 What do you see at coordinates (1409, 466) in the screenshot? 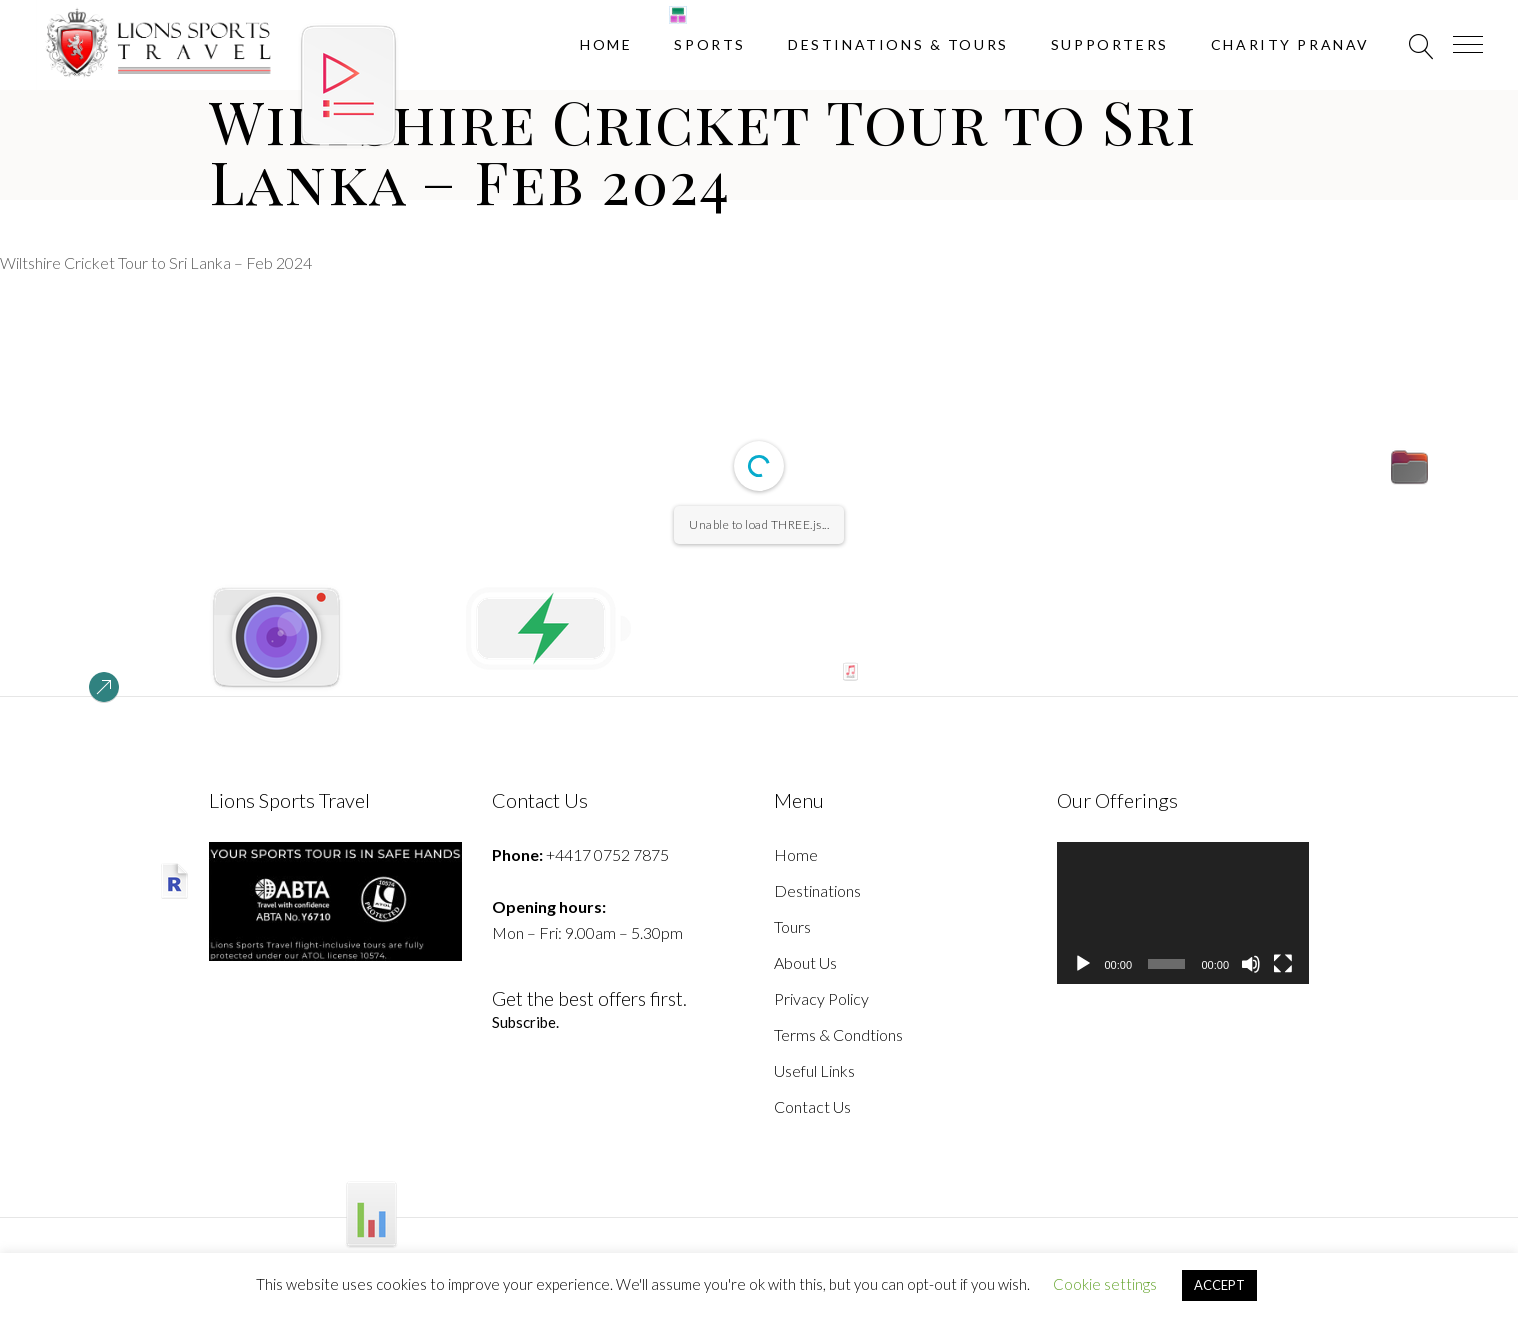
I see `indicates a folder is ready to accept a dragged item` at bounding box center [1409, 466].